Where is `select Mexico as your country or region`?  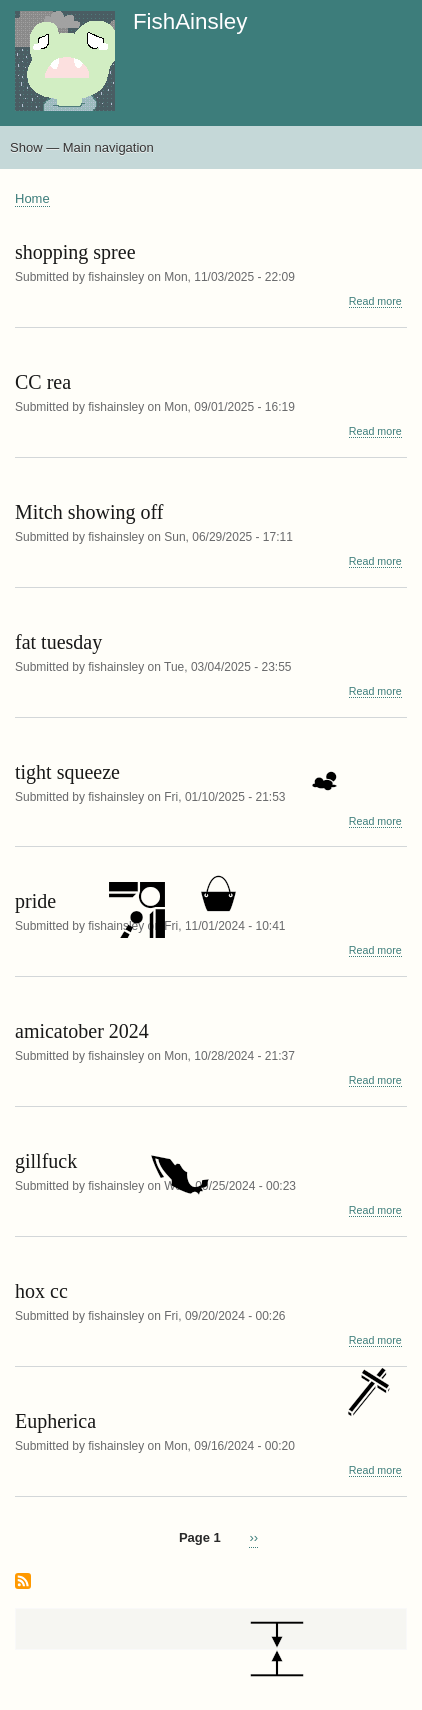
select Mexico as your country or region is located at coordinates (180, 1175).